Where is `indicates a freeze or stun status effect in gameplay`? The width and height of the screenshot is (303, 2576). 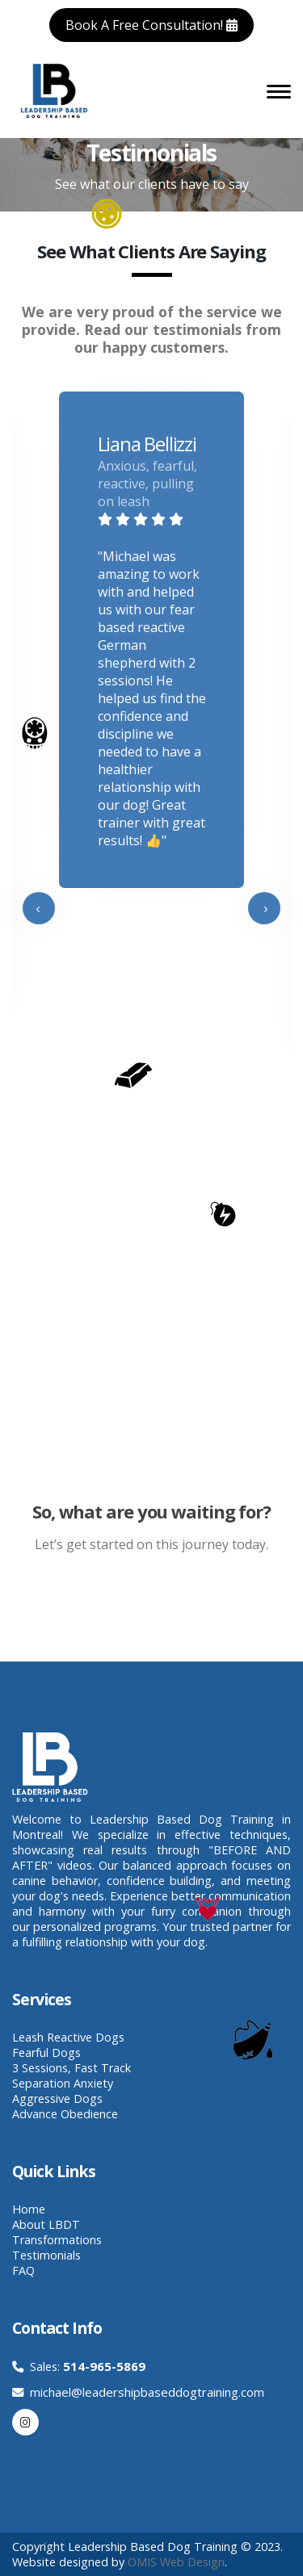 indicates a freeze or stun status effect in gameplay is located at coordinates (35, 733).